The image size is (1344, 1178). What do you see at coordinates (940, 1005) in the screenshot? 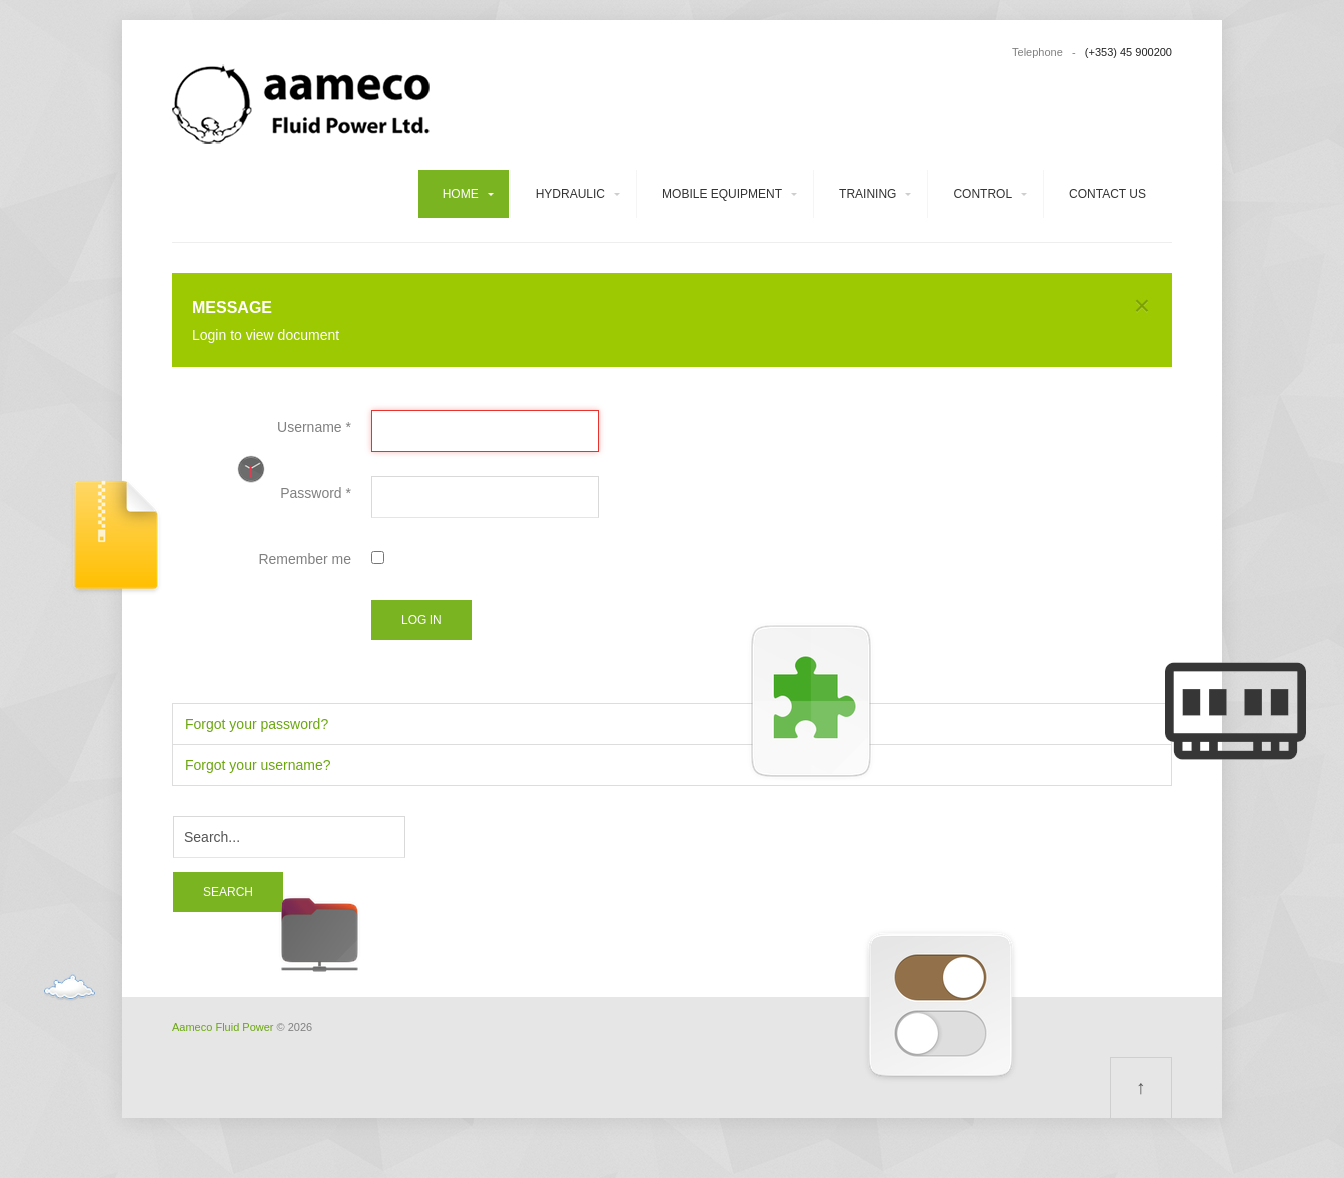
I see `open system settings or preferences` at bounding box center [940, 1005].